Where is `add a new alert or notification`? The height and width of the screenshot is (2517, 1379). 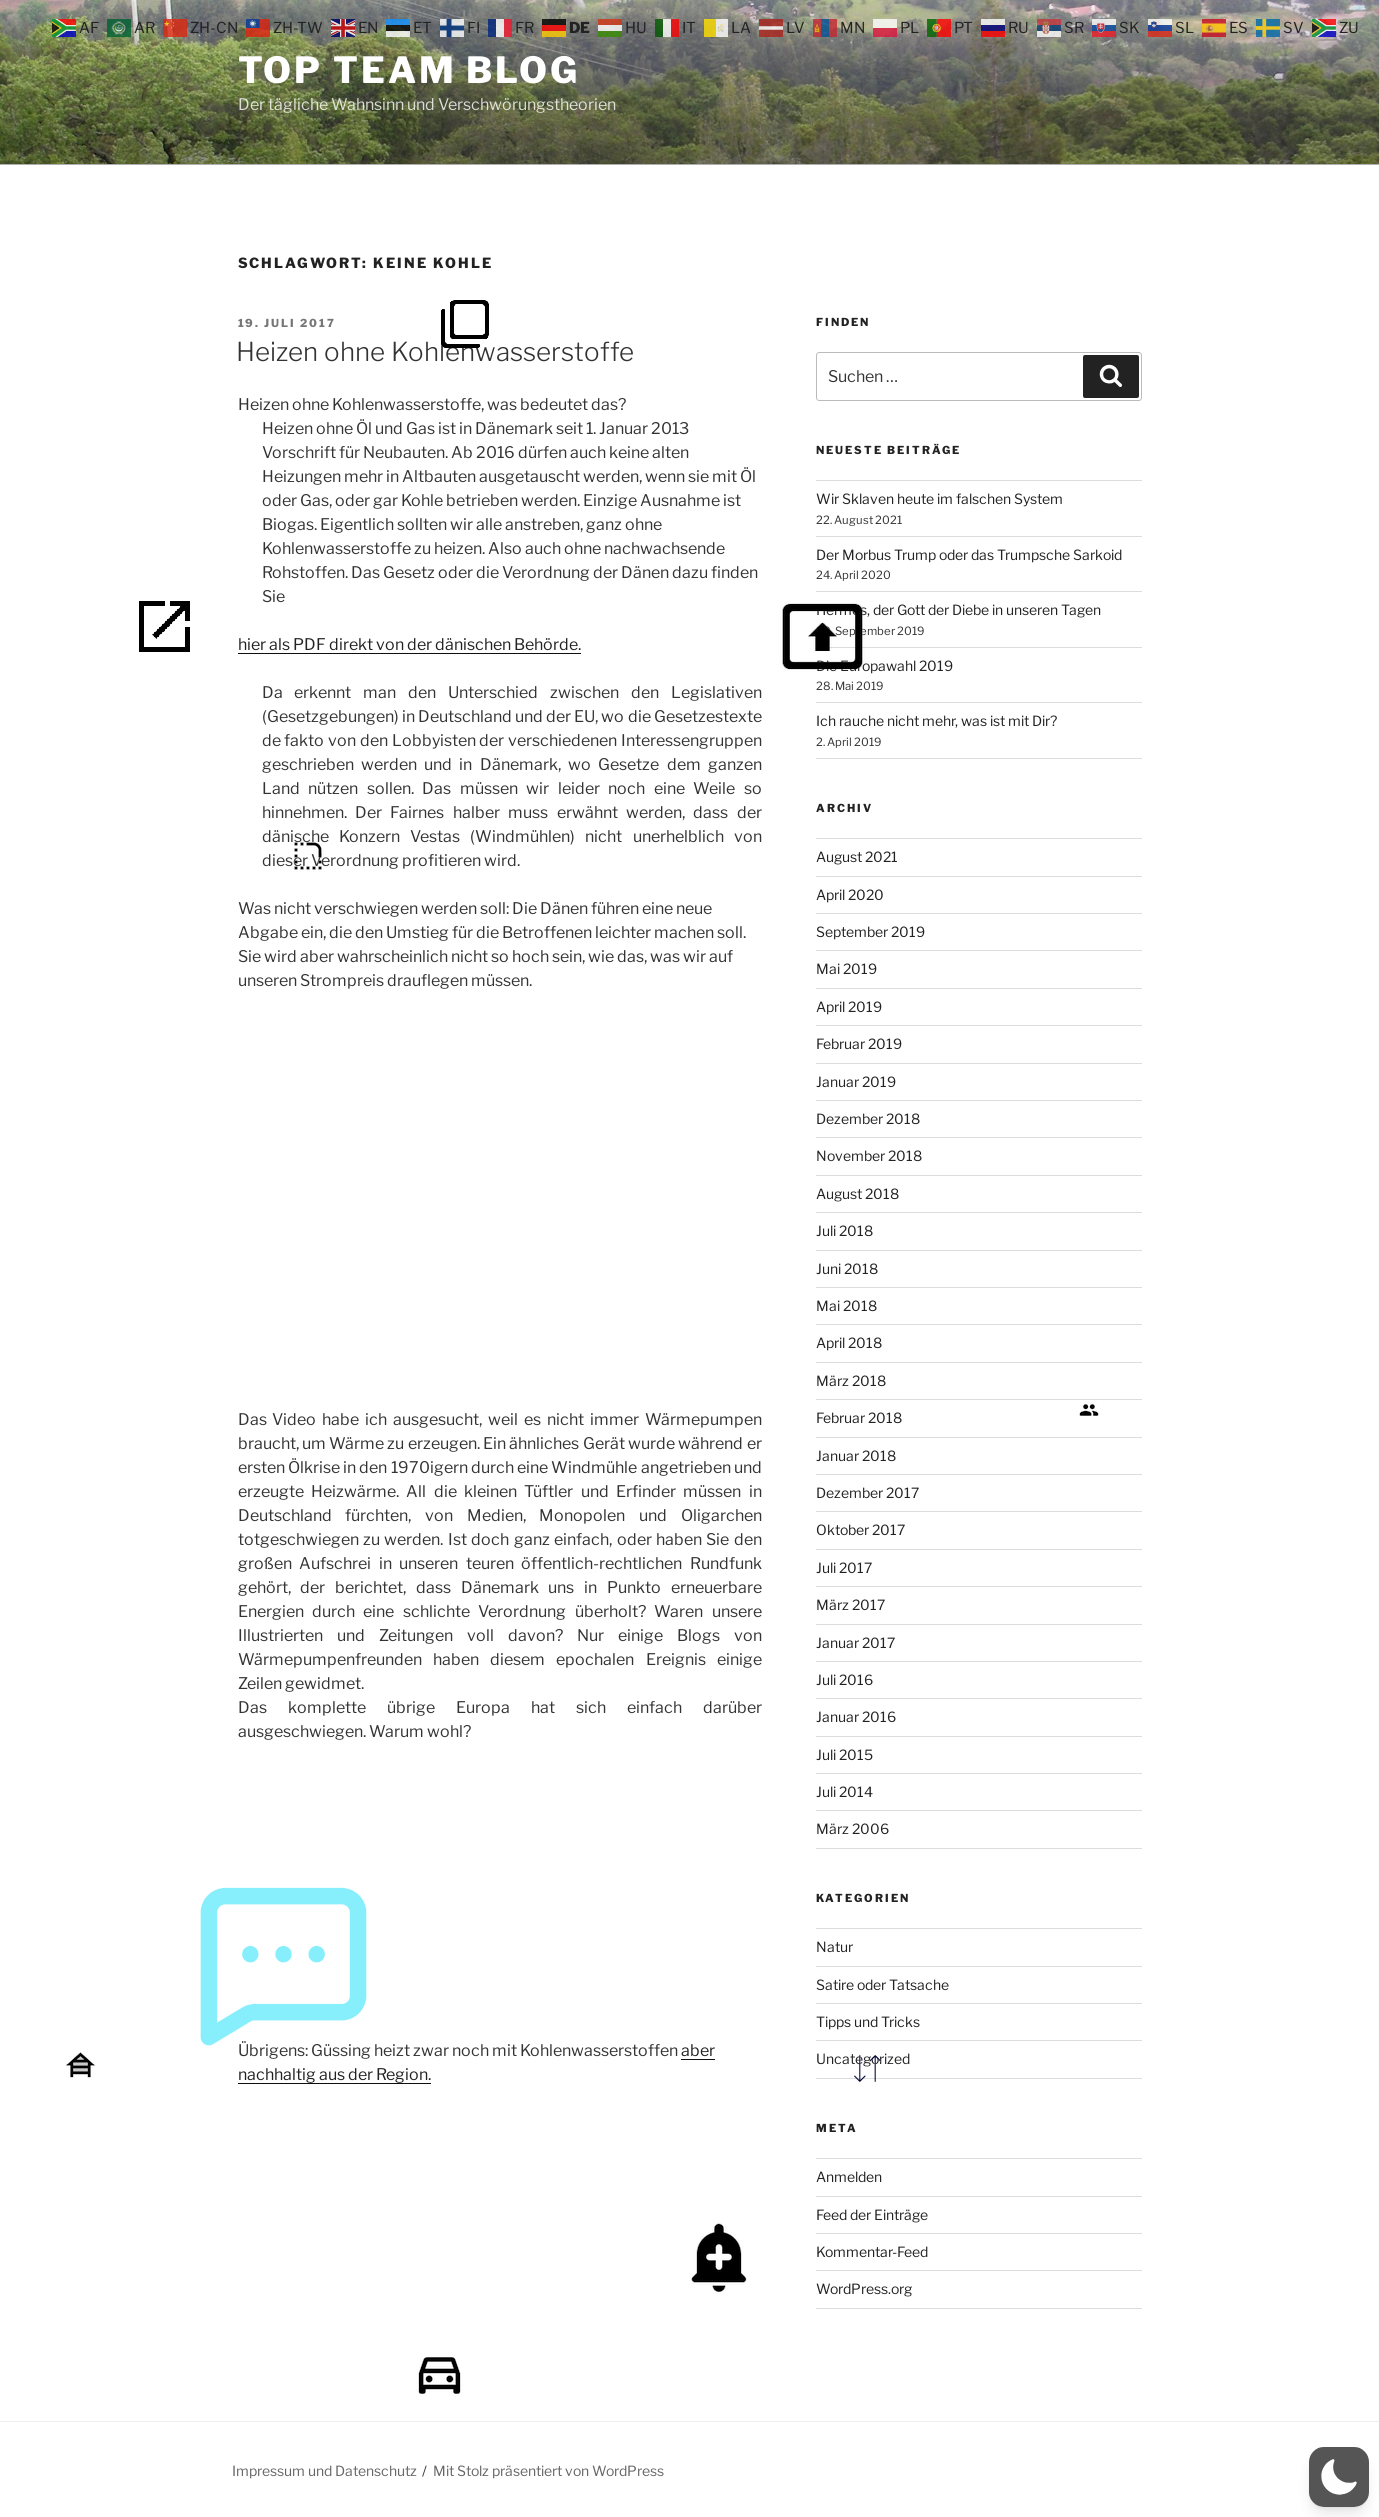 add a new alert or notification is located at coordinates (719, 2257).